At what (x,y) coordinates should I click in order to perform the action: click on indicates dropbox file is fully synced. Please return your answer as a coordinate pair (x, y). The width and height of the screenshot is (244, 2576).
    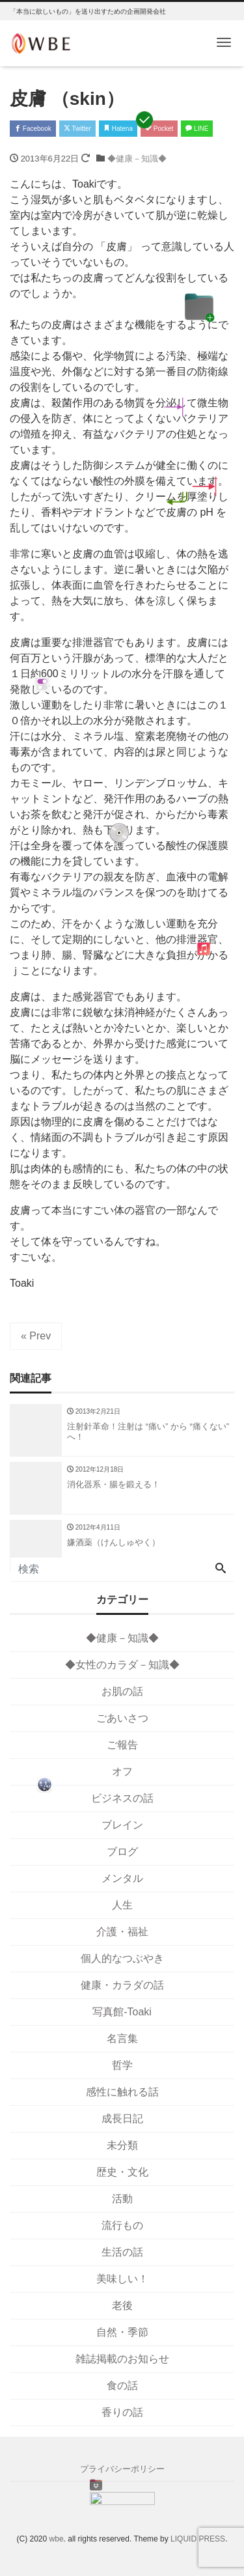
    Looking at the image, I should click on (144, 120).